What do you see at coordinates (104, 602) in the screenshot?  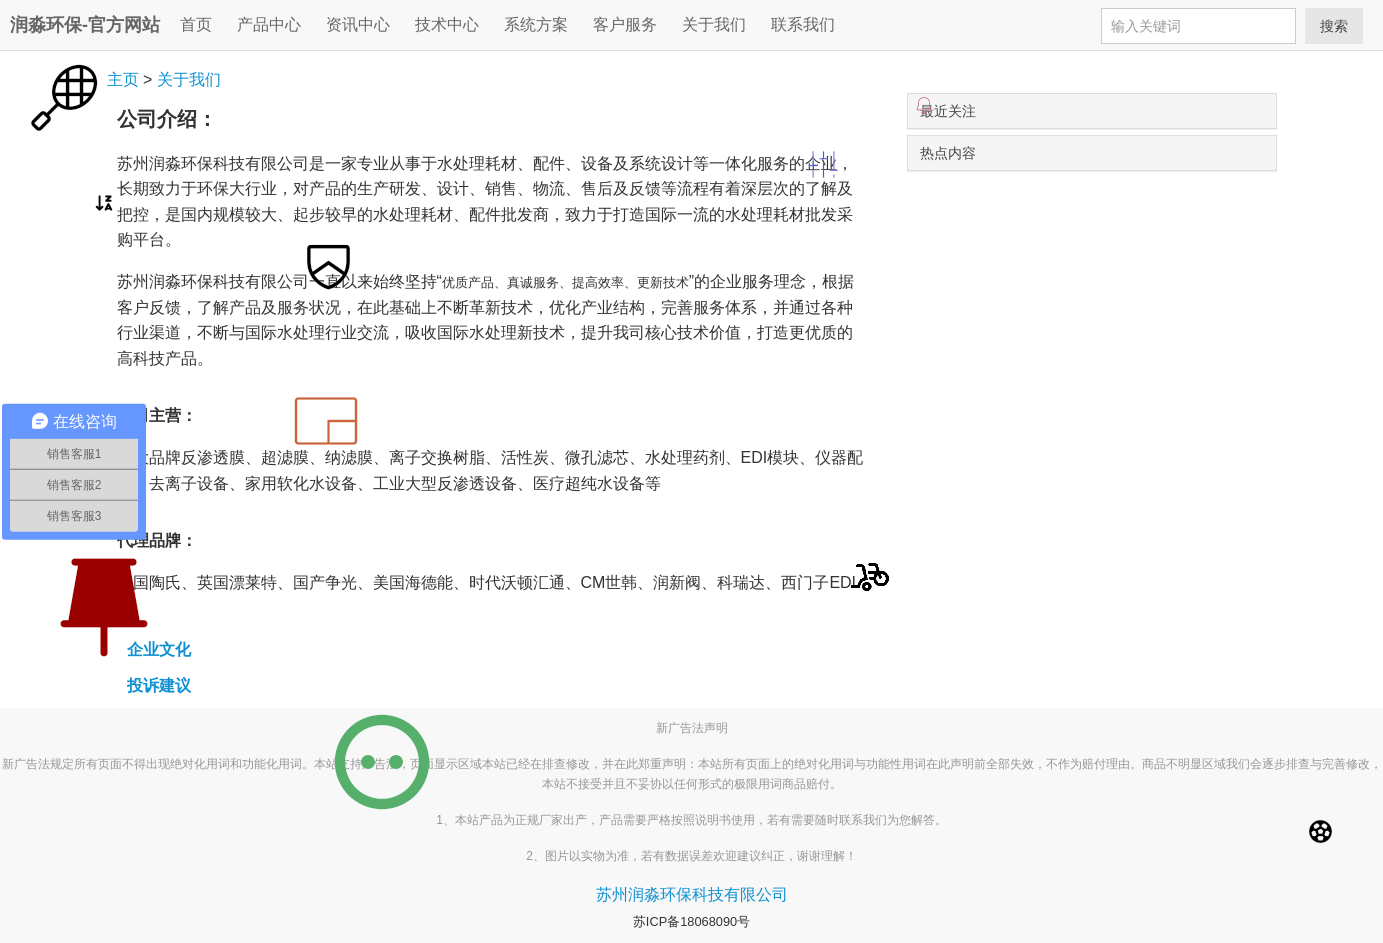 I see `pin an item to keep it visible` at bounding box center [104, 602].